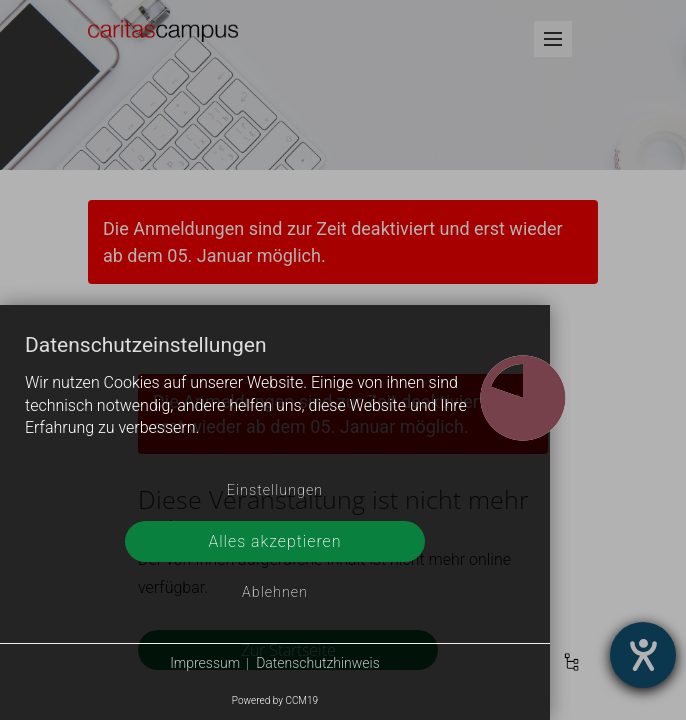 Image resolution: width=686 pixels, height=720 pixels. I want to click on indicates 80% progress or completion, so click(523, 398).